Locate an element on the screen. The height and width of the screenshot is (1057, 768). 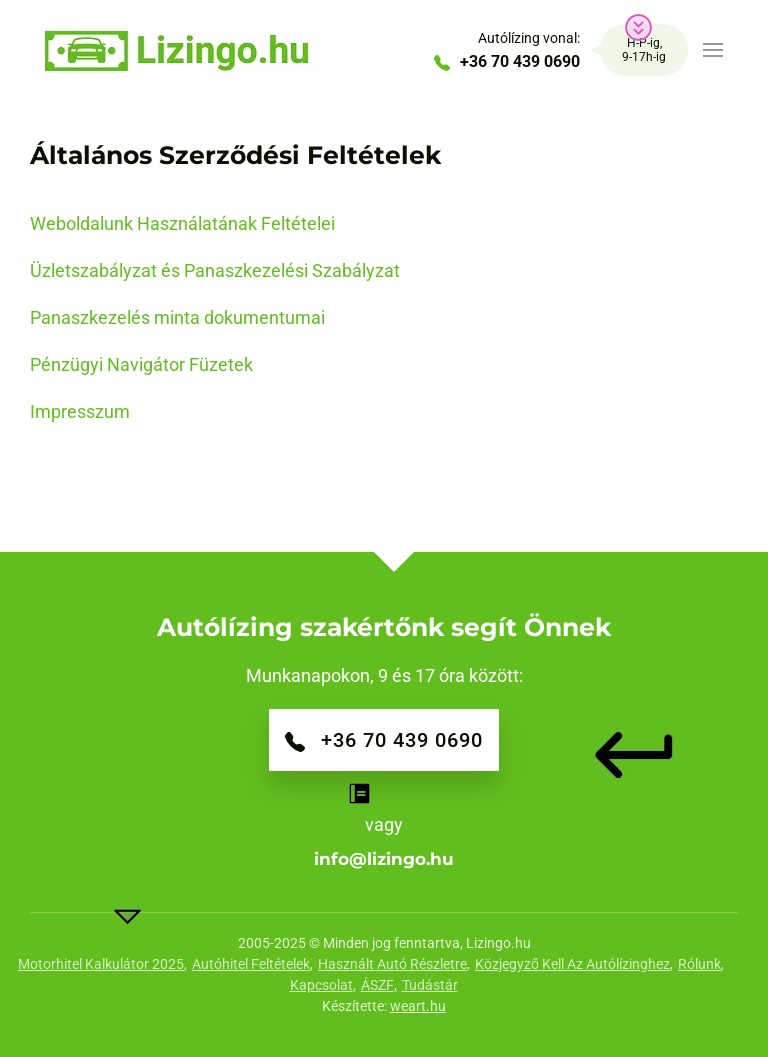
expand to show more content below is located at coordinates (638, 27).